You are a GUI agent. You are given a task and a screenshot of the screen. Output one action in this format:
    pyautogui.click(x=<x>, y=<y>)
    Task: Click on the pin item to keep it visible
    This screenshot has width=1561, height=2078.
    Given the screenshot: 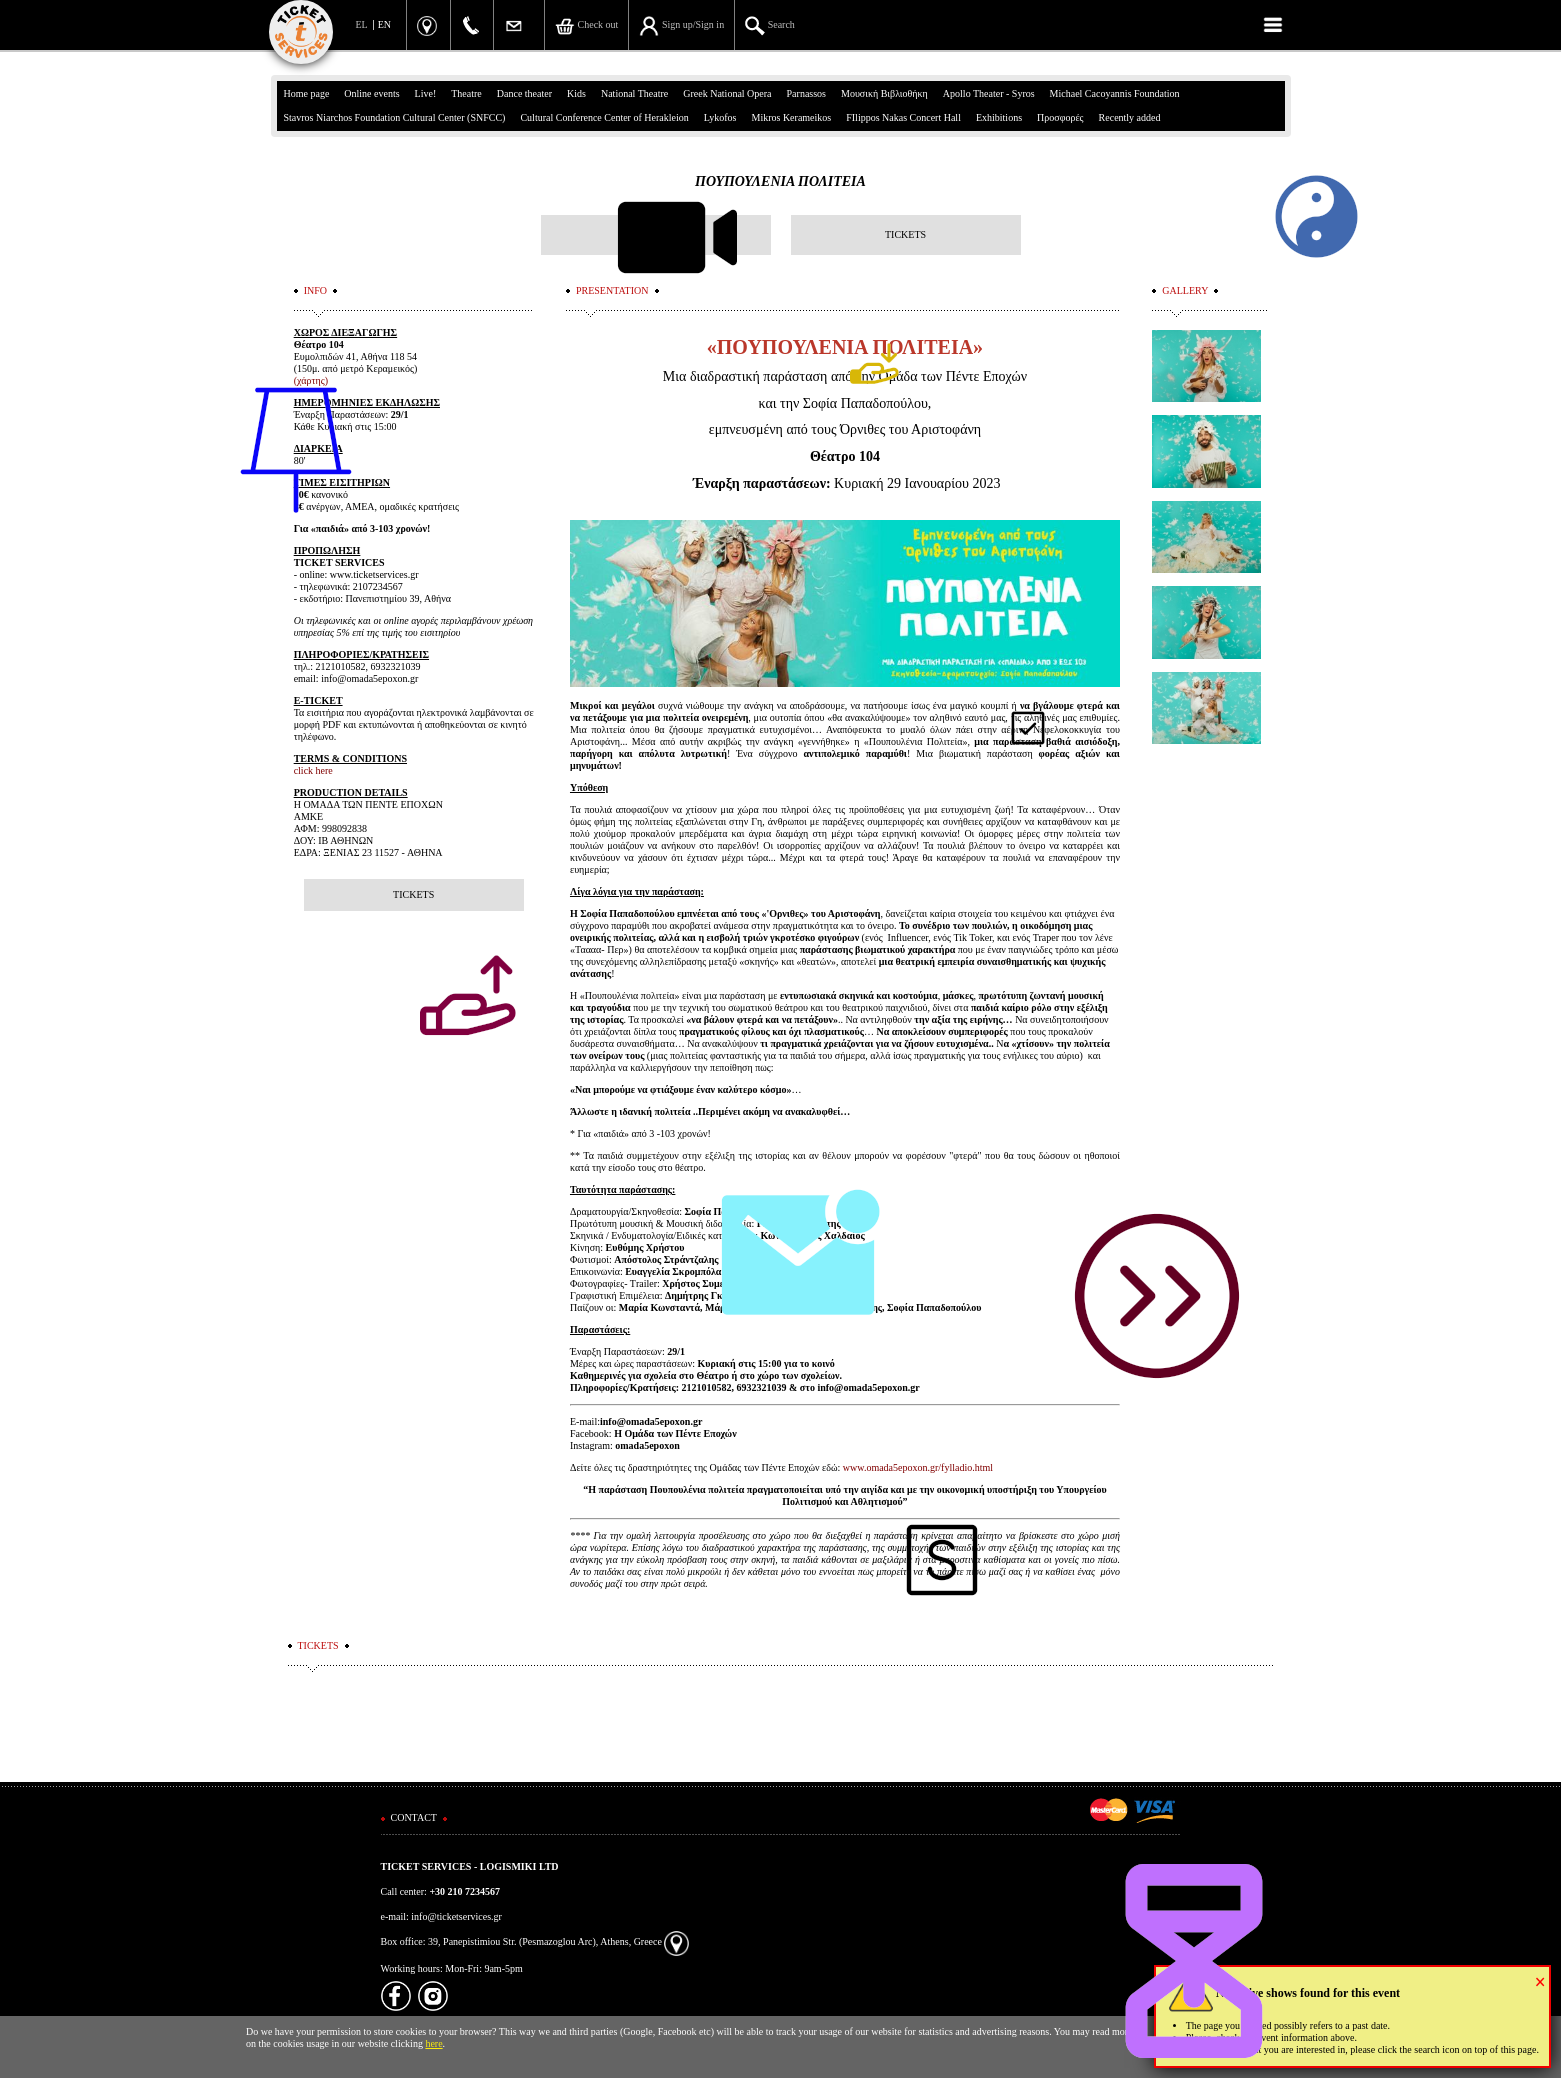 What is the action you would take?
    pyautogui.click(x=296, y=443)
    